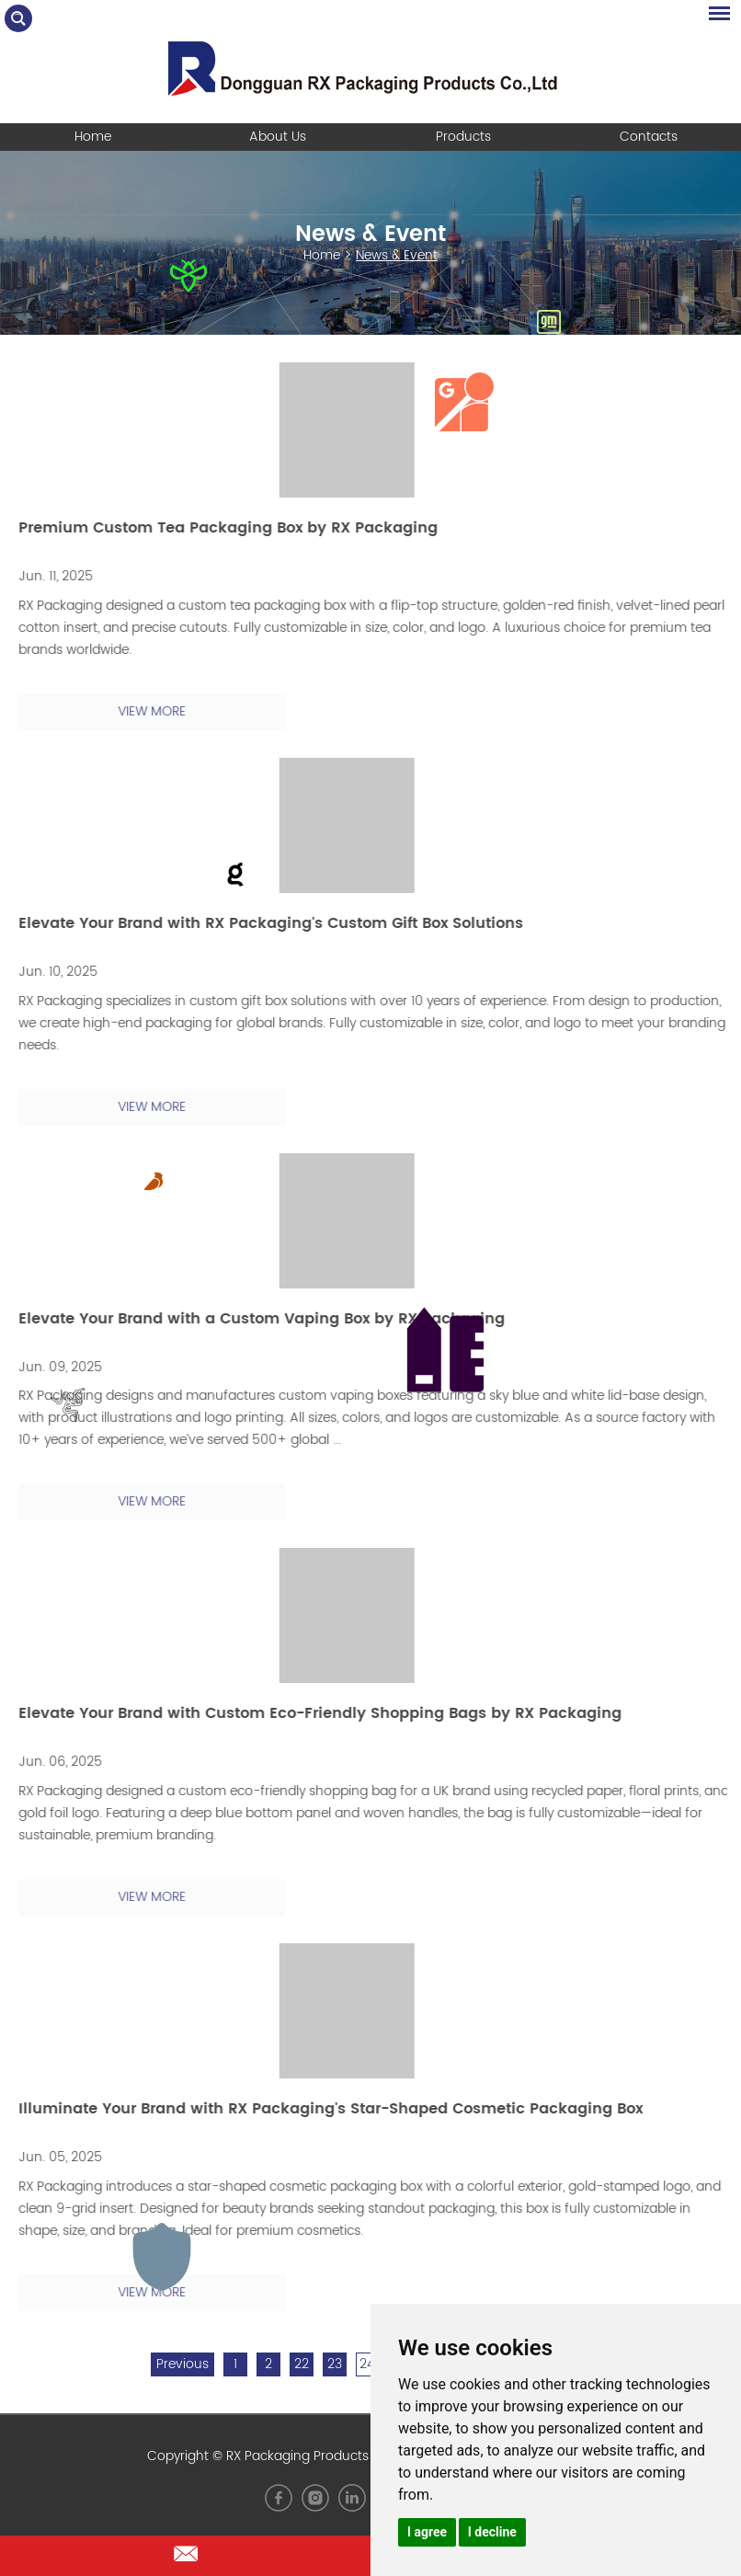 The image size is (741, 2576). What do you see at coordinates (67, 1404) in the screenshot?
I see `visit razer website or store` at bounding box center [67, 1404].